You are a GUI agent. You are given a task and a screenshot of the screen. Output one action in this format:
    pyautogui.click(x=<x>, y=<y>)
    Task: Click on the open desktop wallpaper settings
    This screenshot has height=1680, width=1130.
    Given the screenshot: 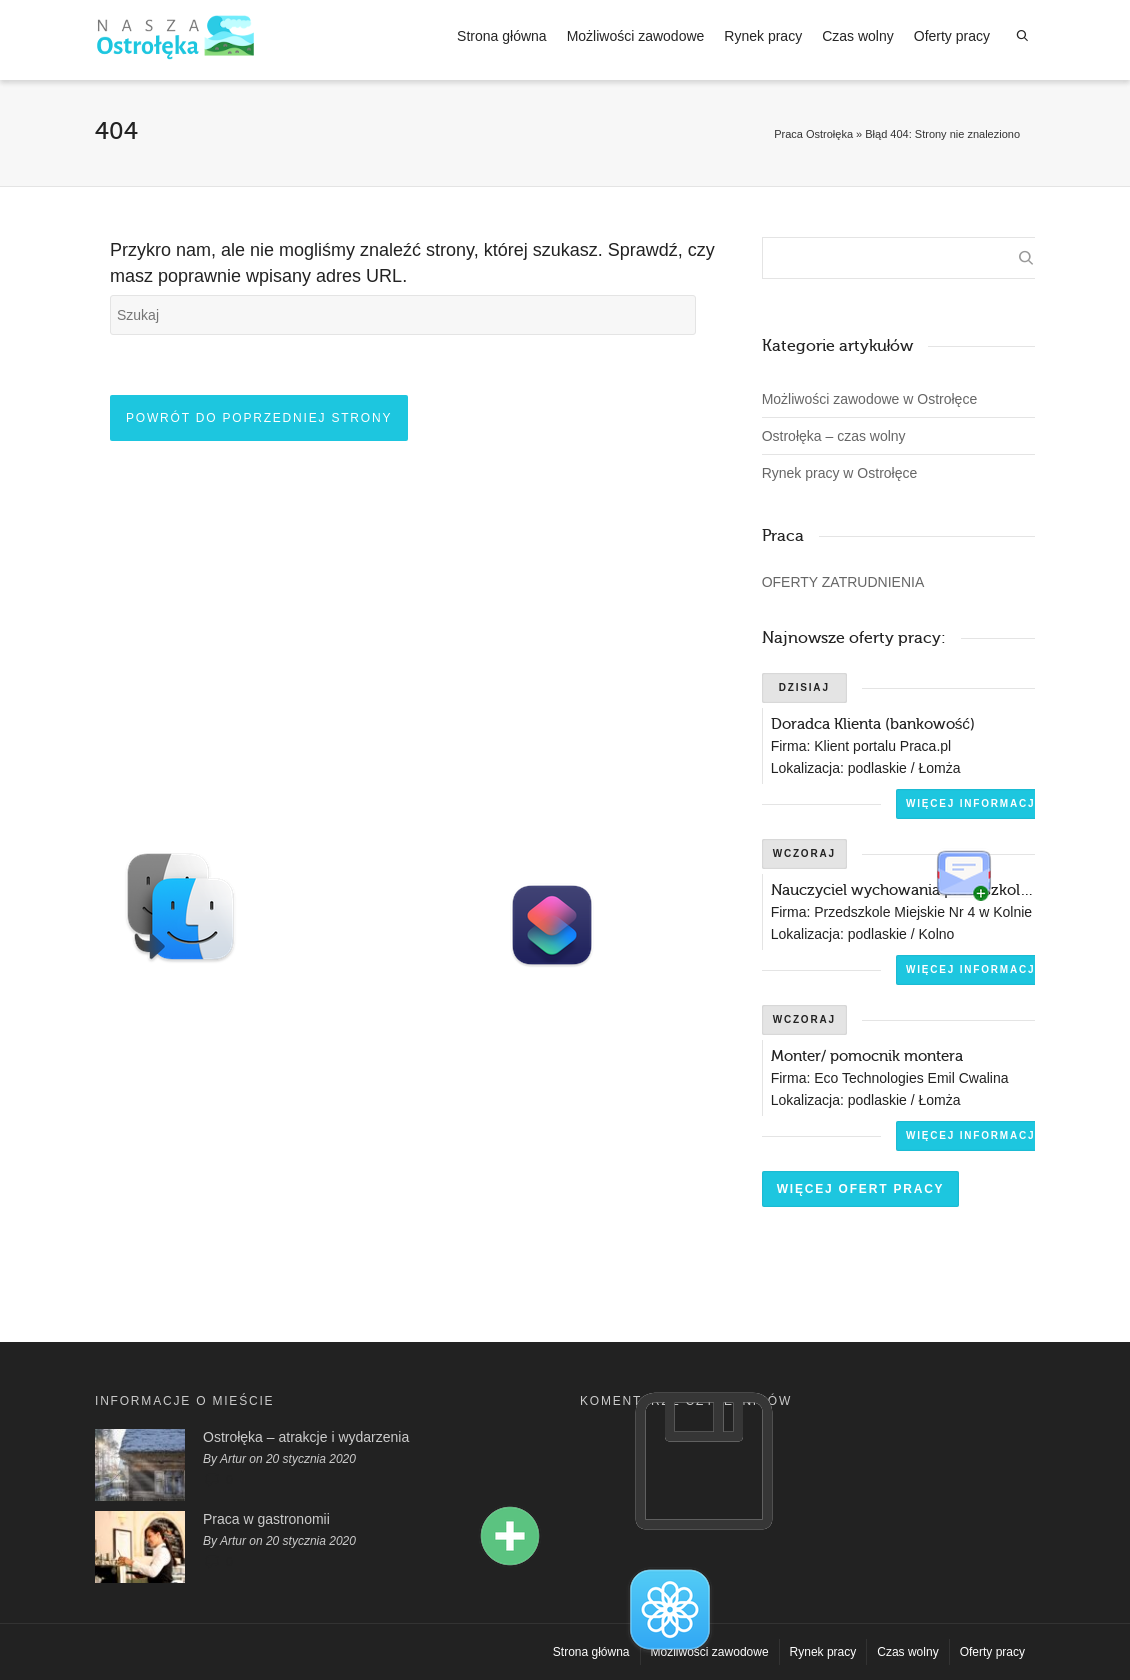 What is the action you would take?
    pyautogui.click(x=670, y=1611)
    